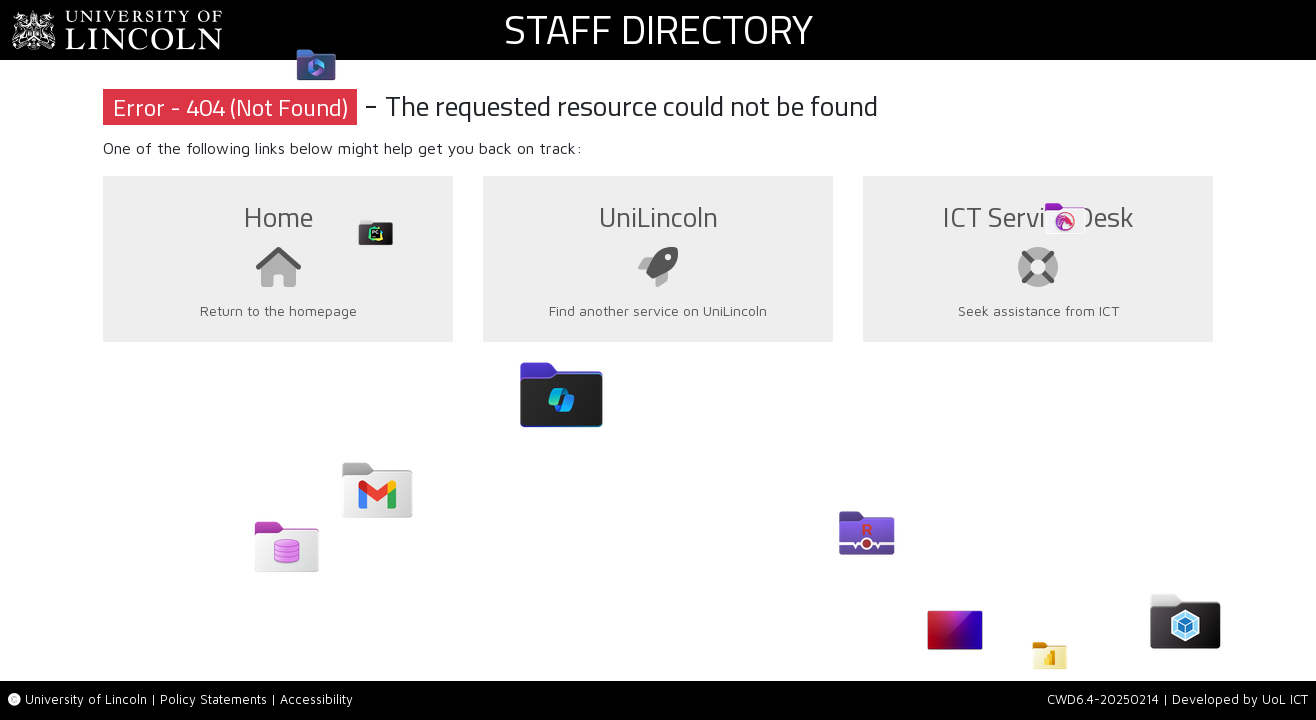  Describe the element at coordinates (955, 630) in the screenshot. I see `access your media library in iMovie` at that location.